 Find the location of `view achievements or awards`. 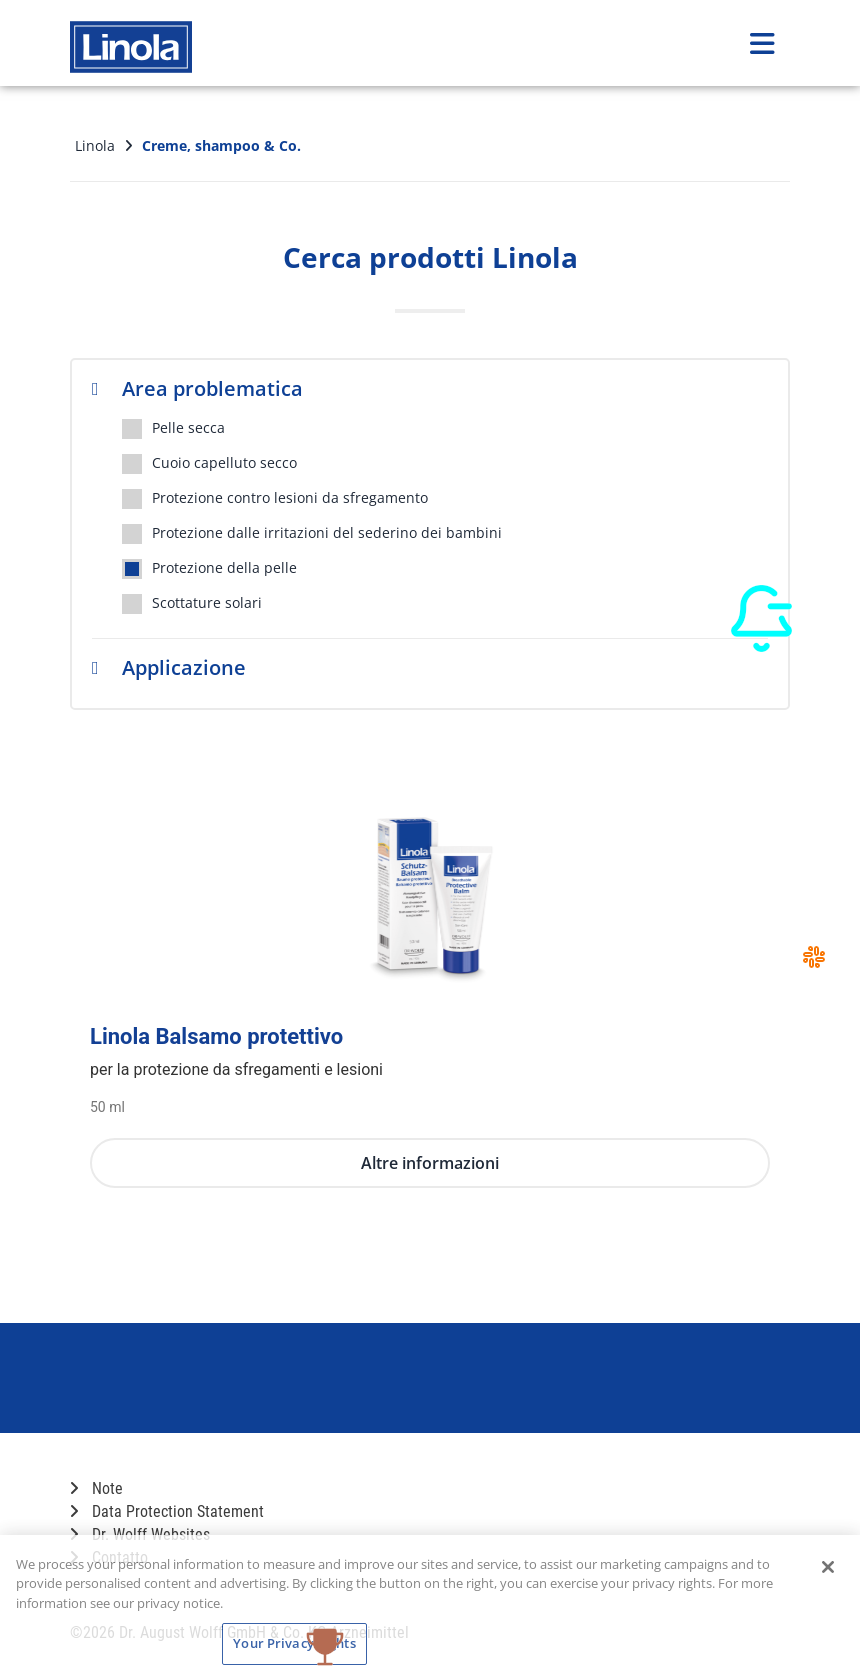

view achievements or awards is located at coordinates (325, 1647).